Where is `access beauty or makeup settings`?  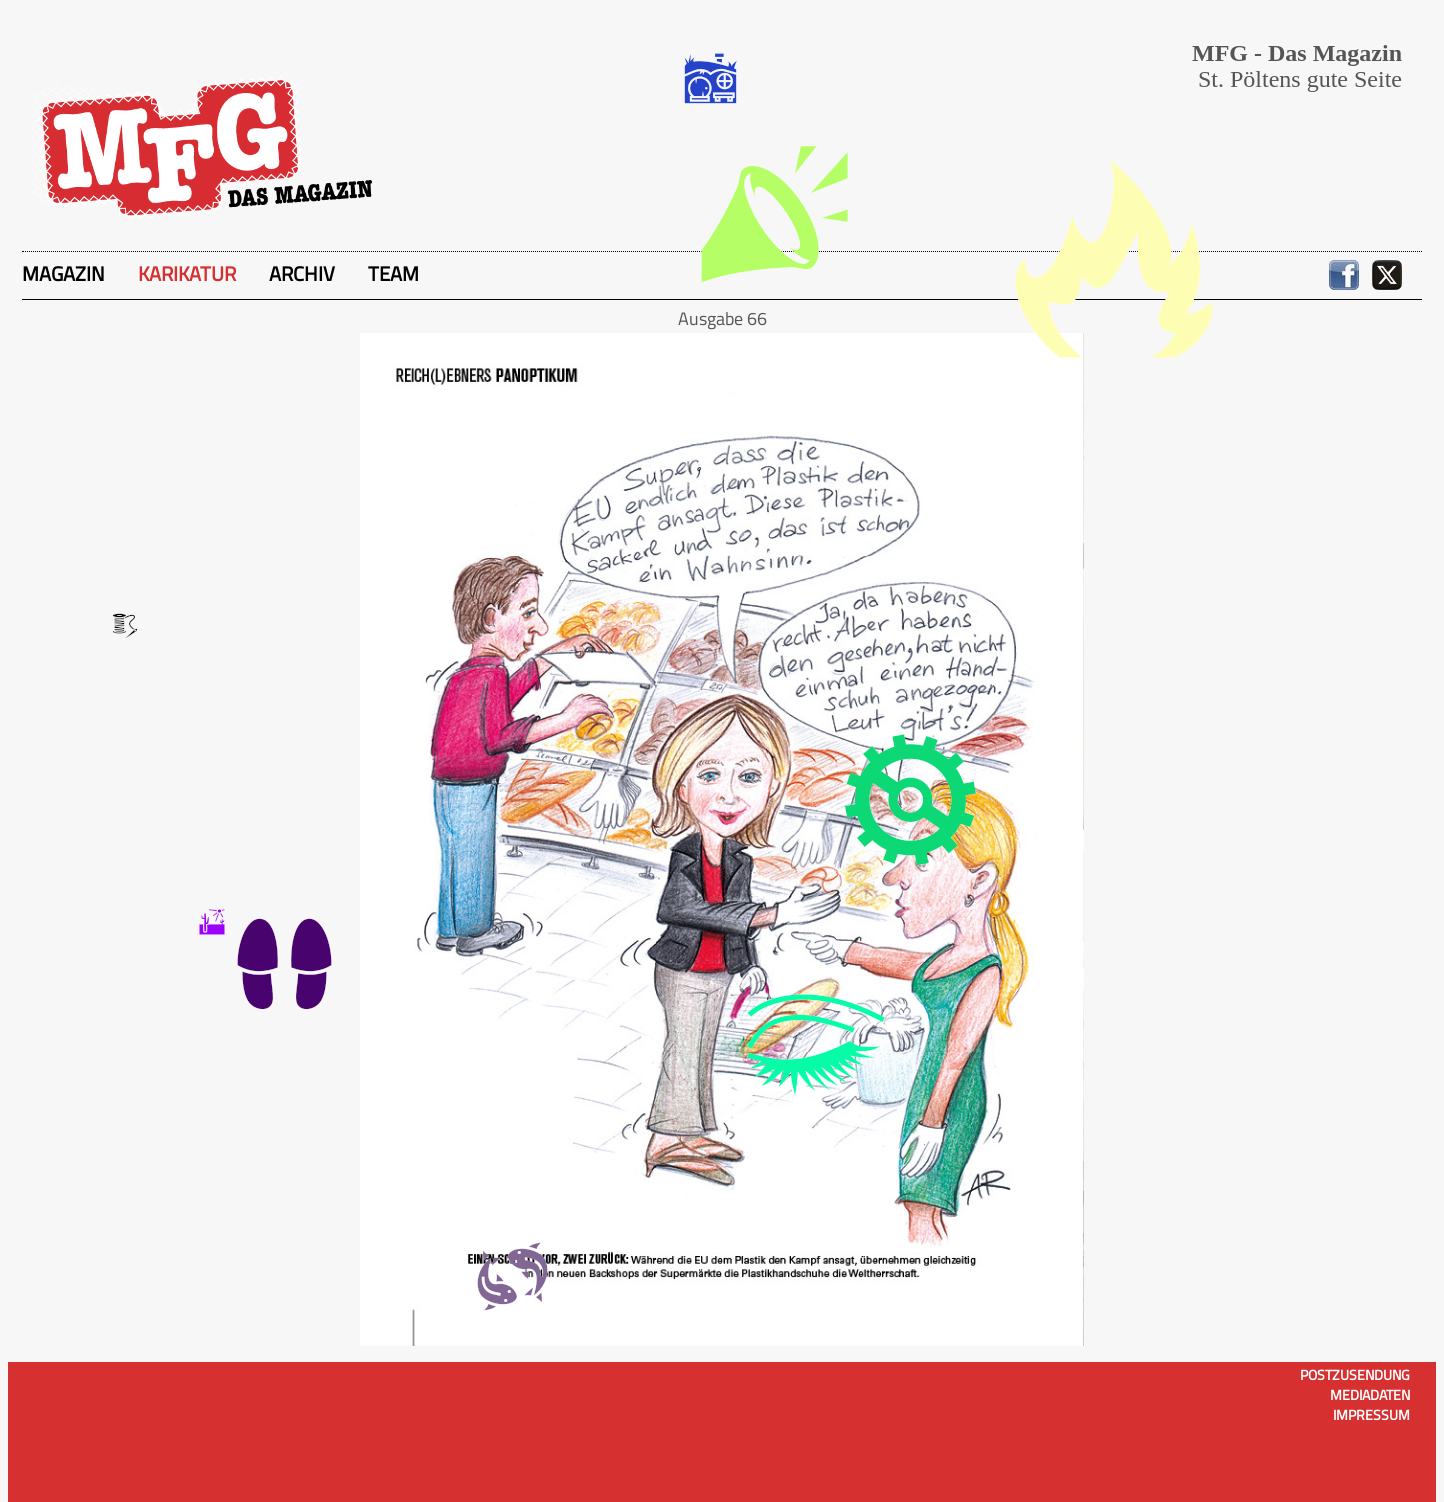 access beauty or makeup settings is located at coordinates (816, 1045).